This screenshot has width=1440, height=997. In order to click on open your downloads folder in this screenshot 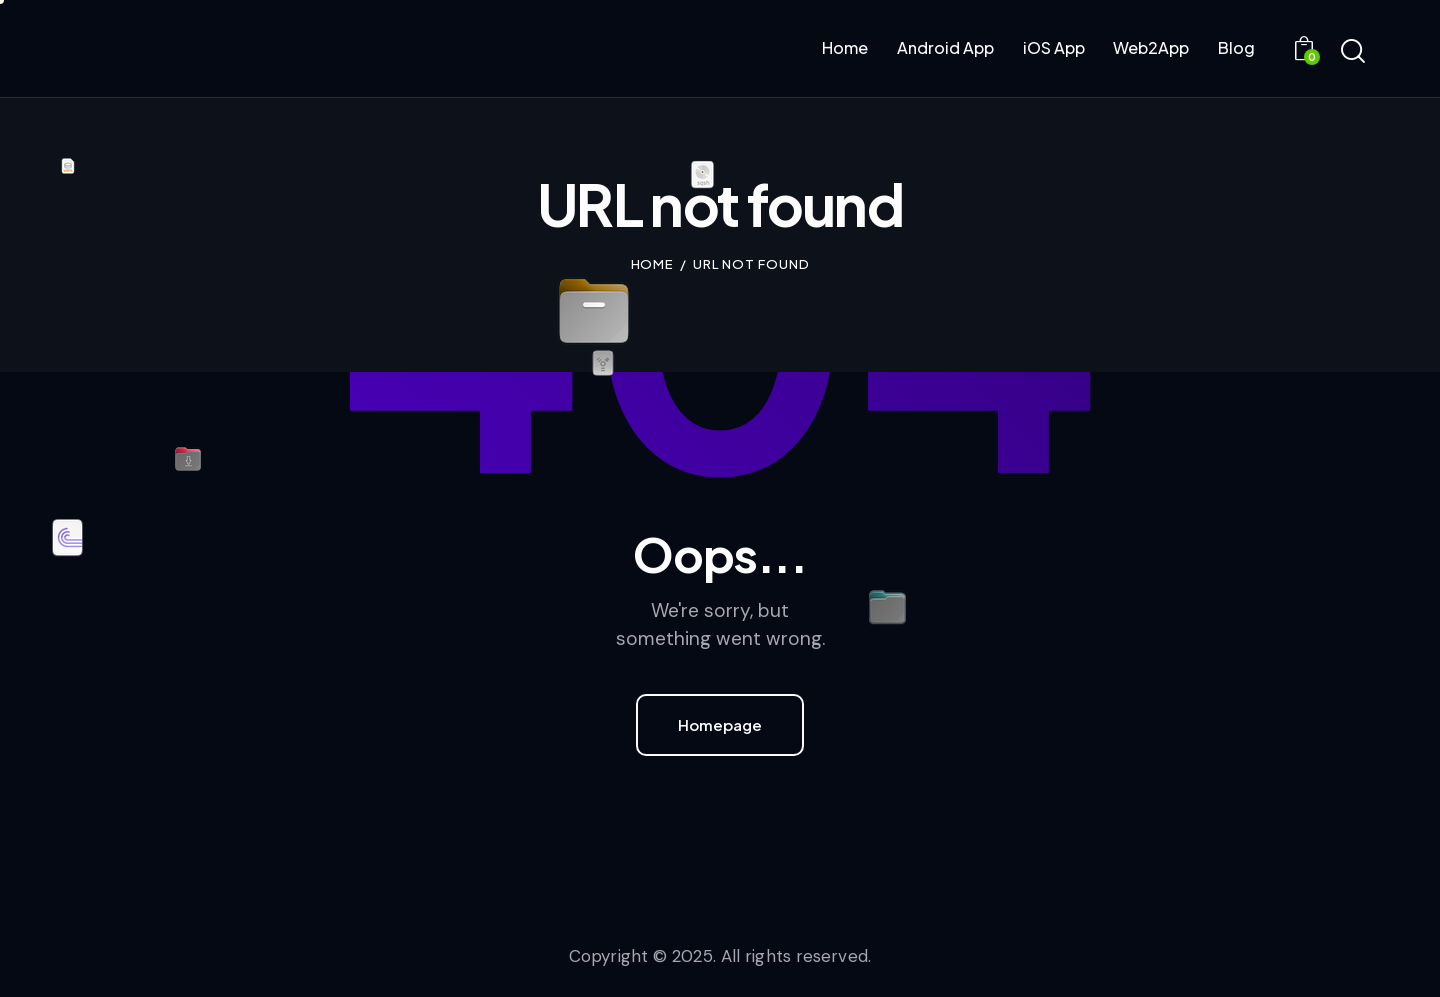, I will do `click(188, 459)`.